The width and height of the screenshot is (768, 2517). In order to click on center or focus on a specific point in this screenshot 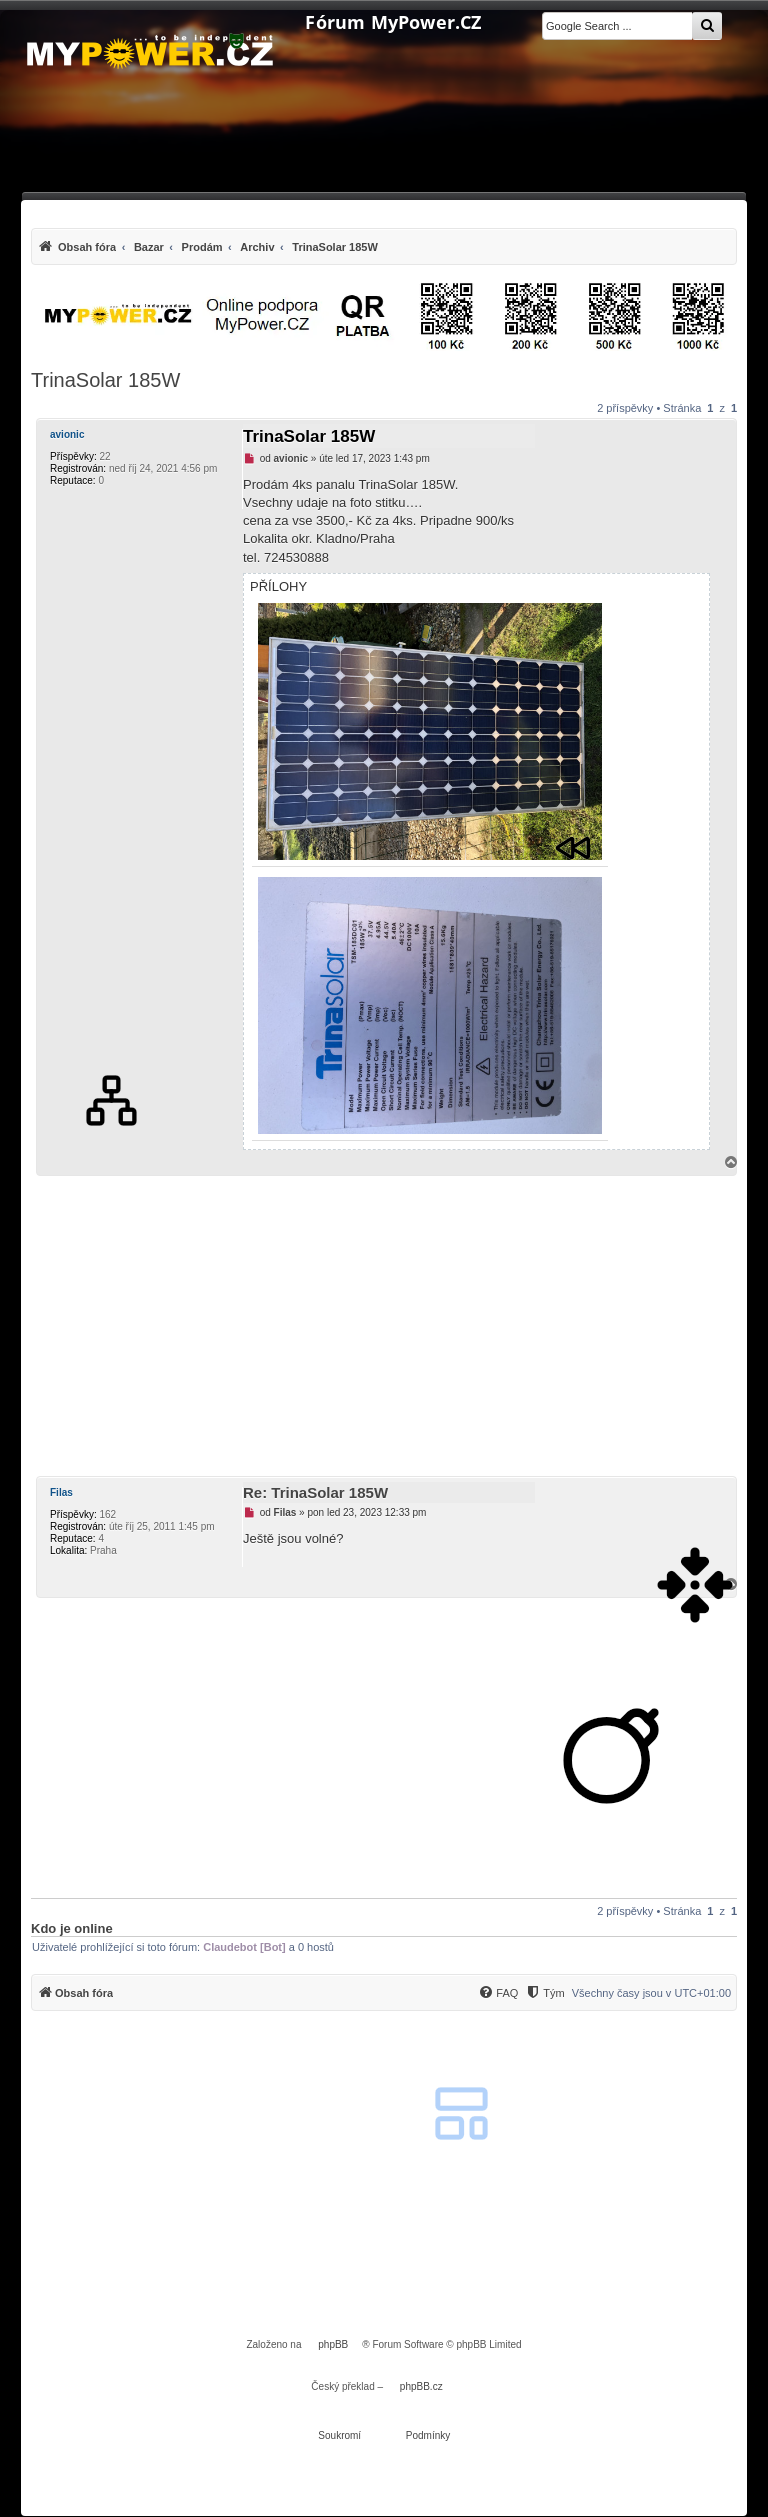, I will do `click(695, 1585)`.